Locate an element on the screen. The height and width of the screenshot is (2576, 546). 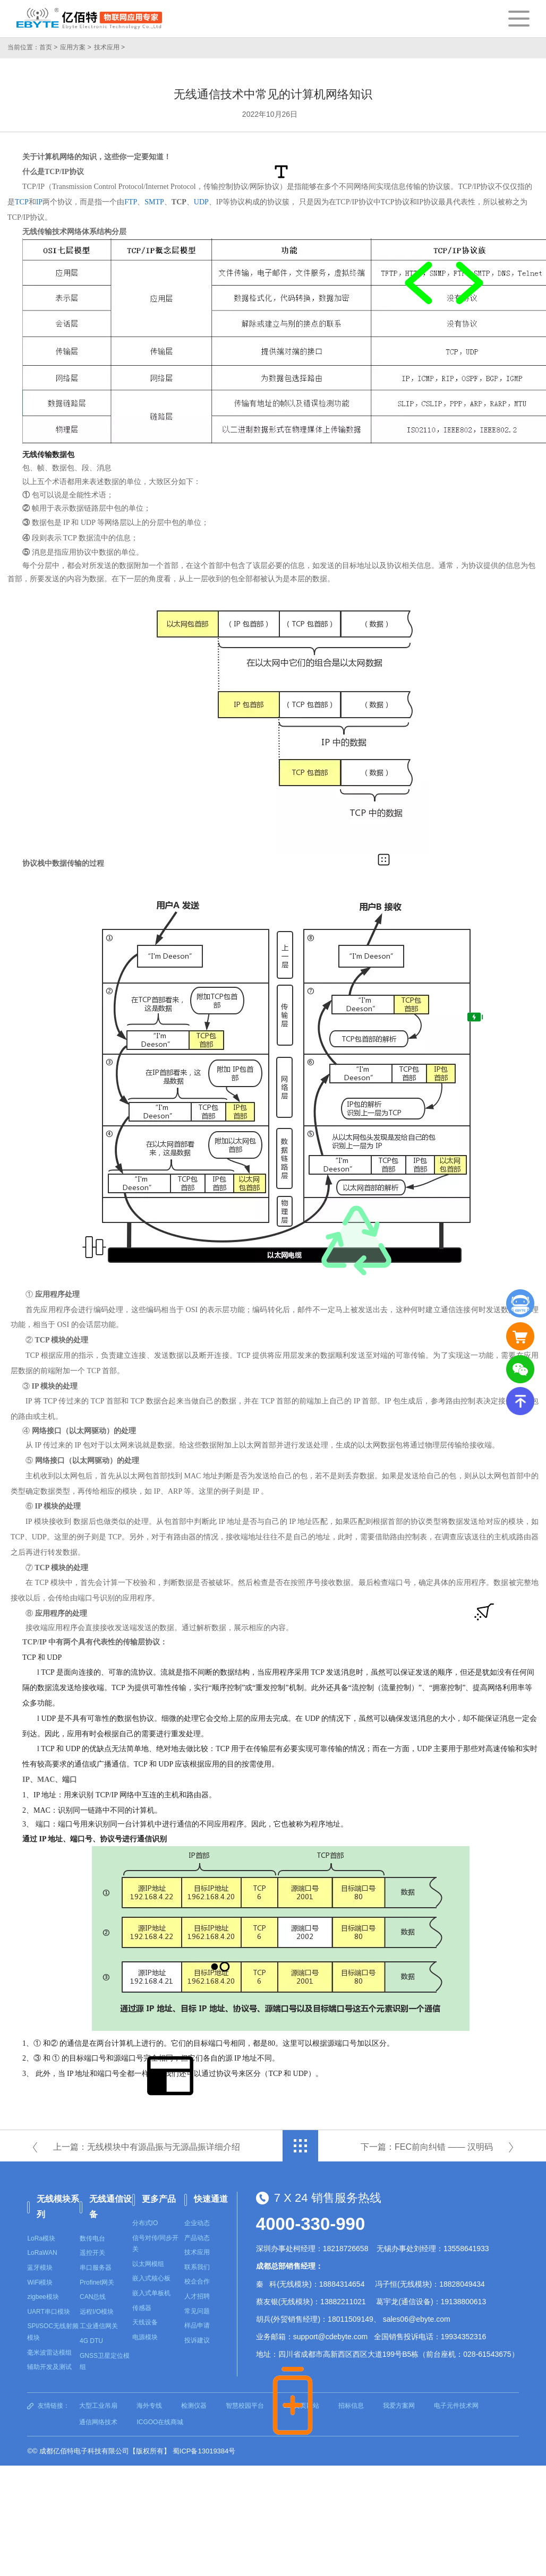
add a new battery or power source is located at coordinates (293, 2402).